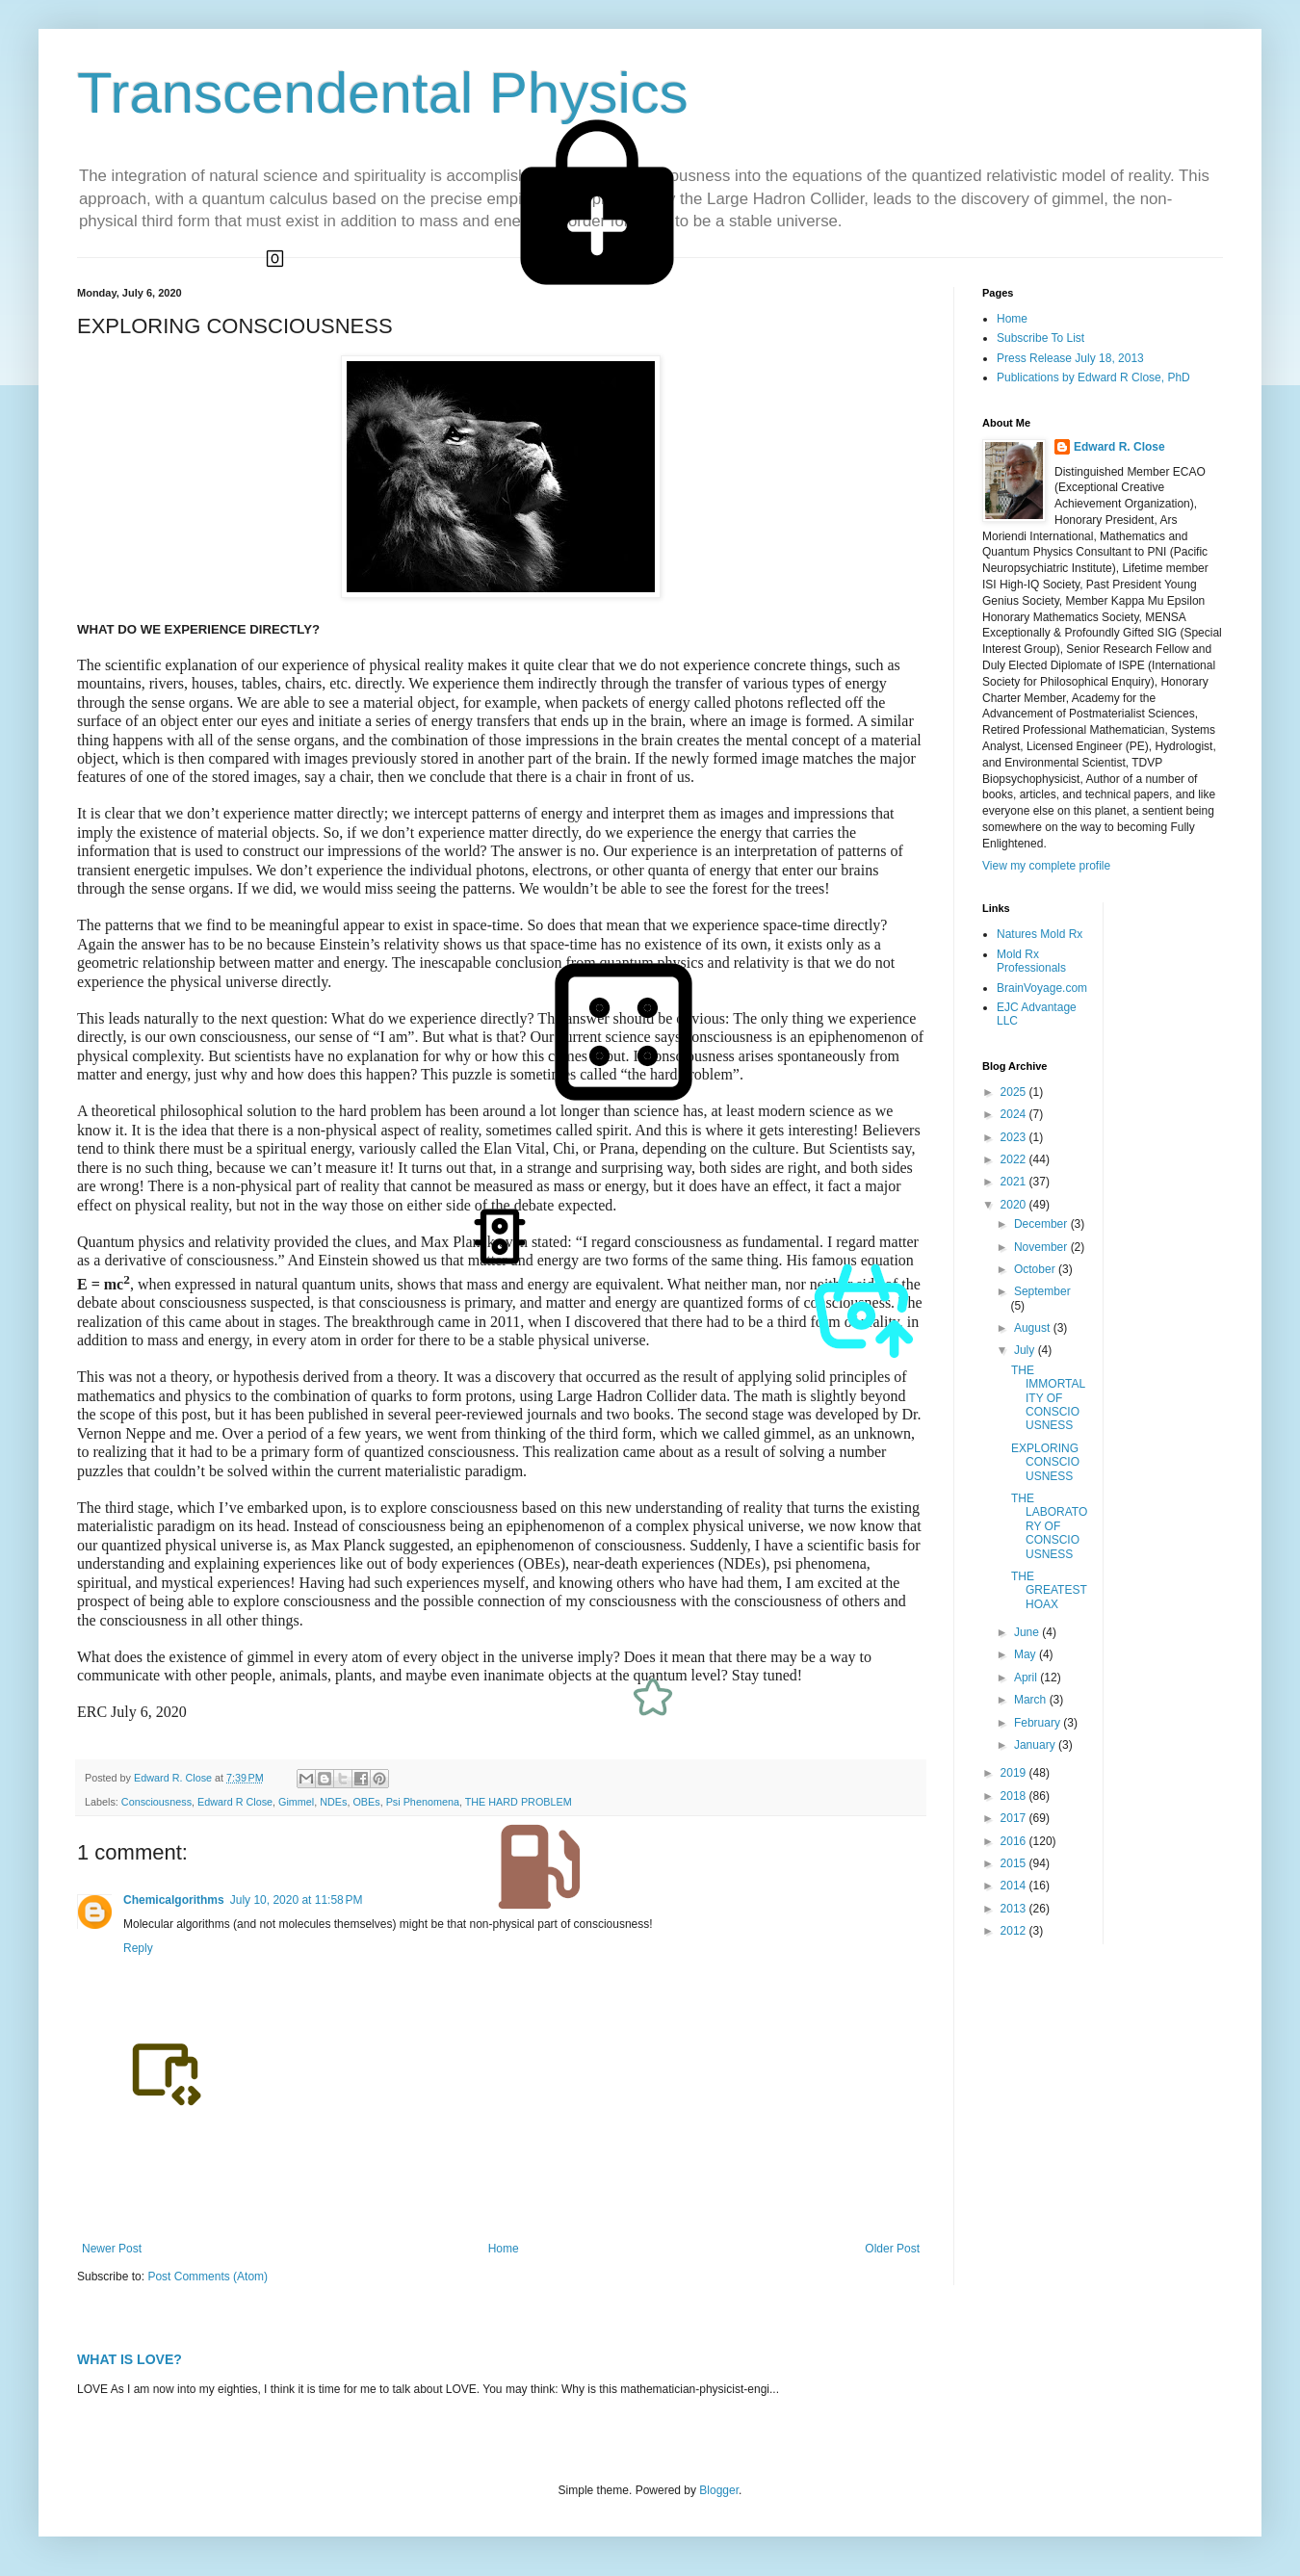  What do you see at coordinates (861, 1306) in the screenshot?
I see `upload items from your basket` at bounding box center [861, 1306].